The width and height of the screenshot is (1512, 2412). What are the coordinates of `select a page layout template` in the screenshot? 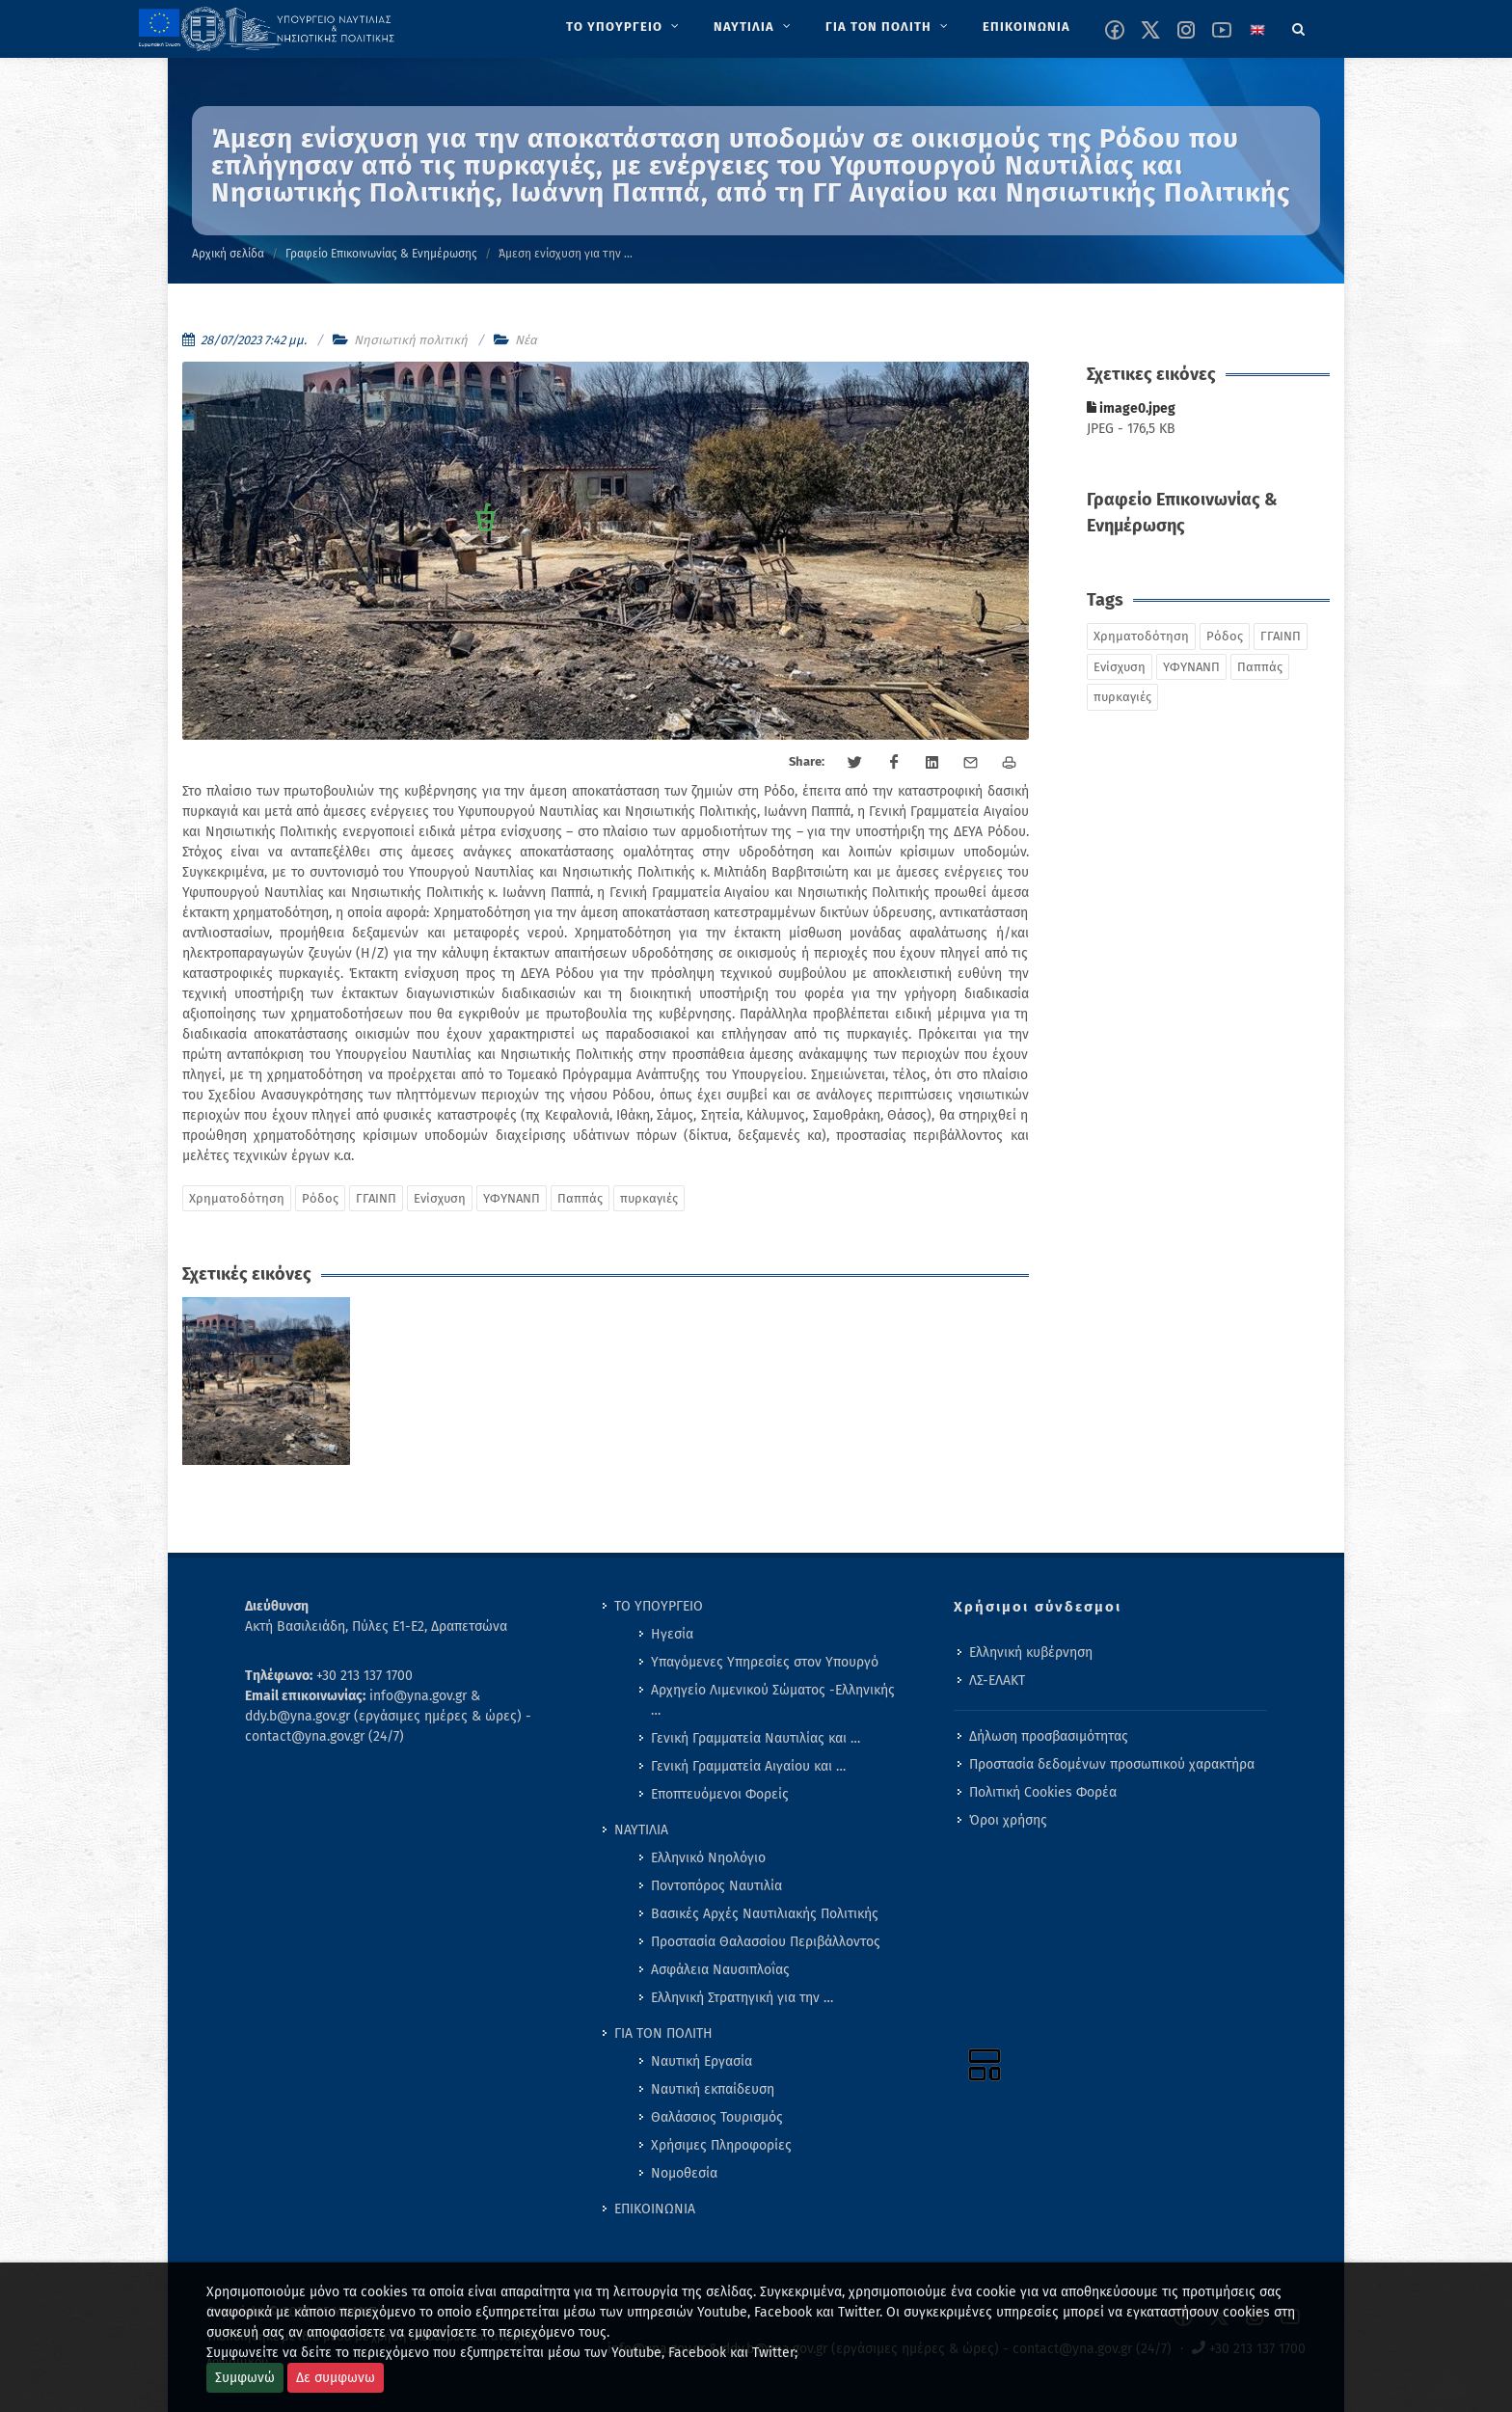 It's located at (985, 2065).